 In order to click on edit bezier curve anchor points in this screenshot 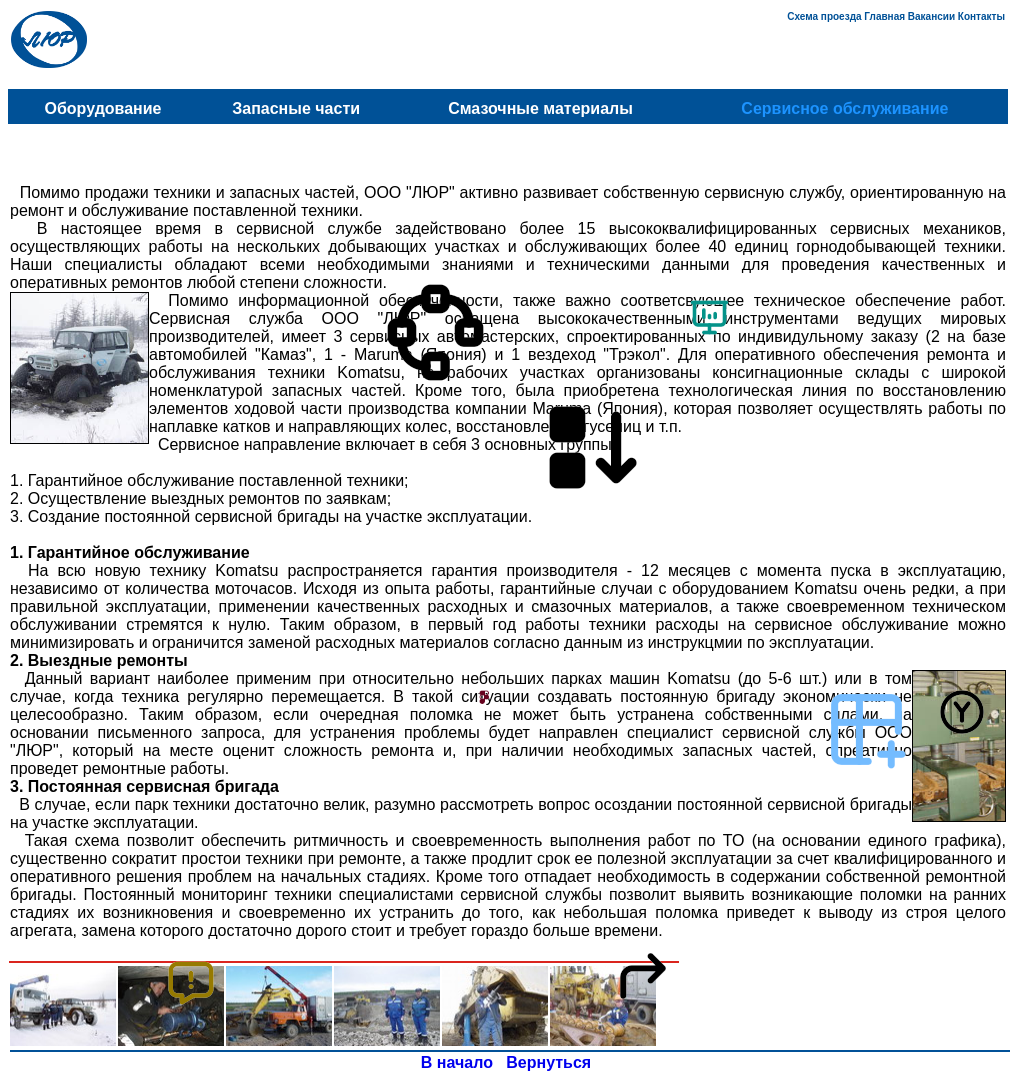, I will do `click(435, 332)`.